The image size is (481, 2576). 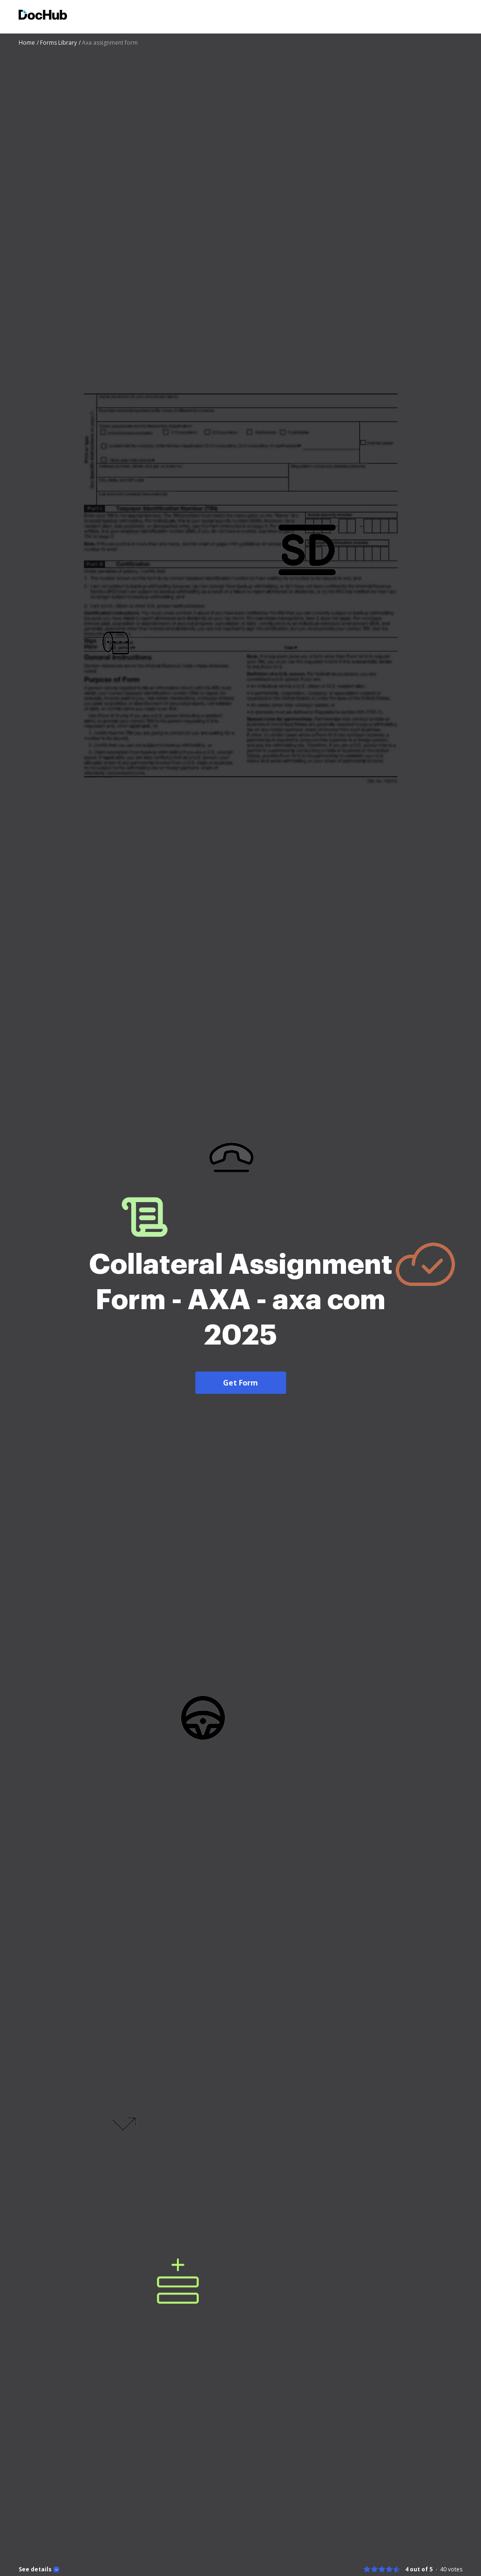 What do you see at coordinates (146, 1217) in the screenshot?
I see `view terms and conditions or legal documents` at bounding box center [146, 1217].